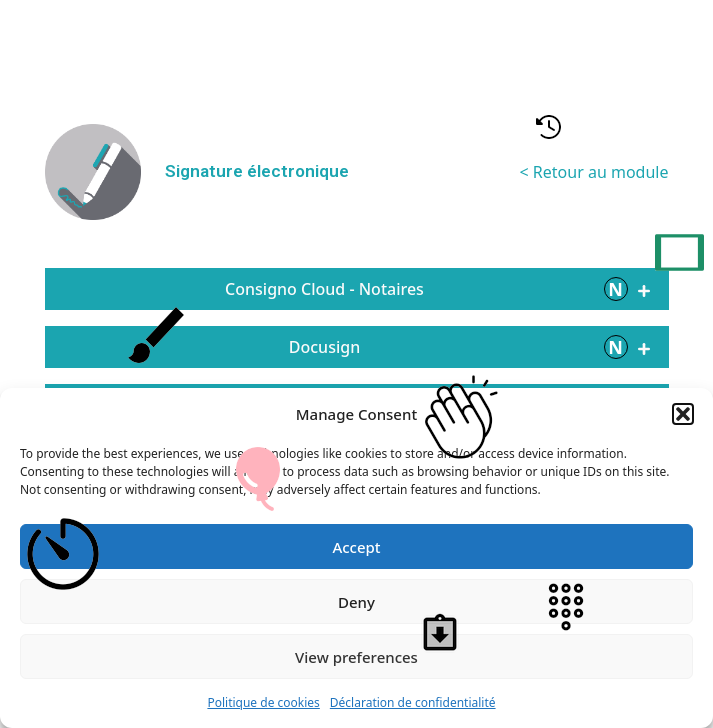 The width and height of the screenshot is (713, 728). Describe the element at coordinates (679, 252) in the screenshot. I see `switch to landscape mode` at that location.